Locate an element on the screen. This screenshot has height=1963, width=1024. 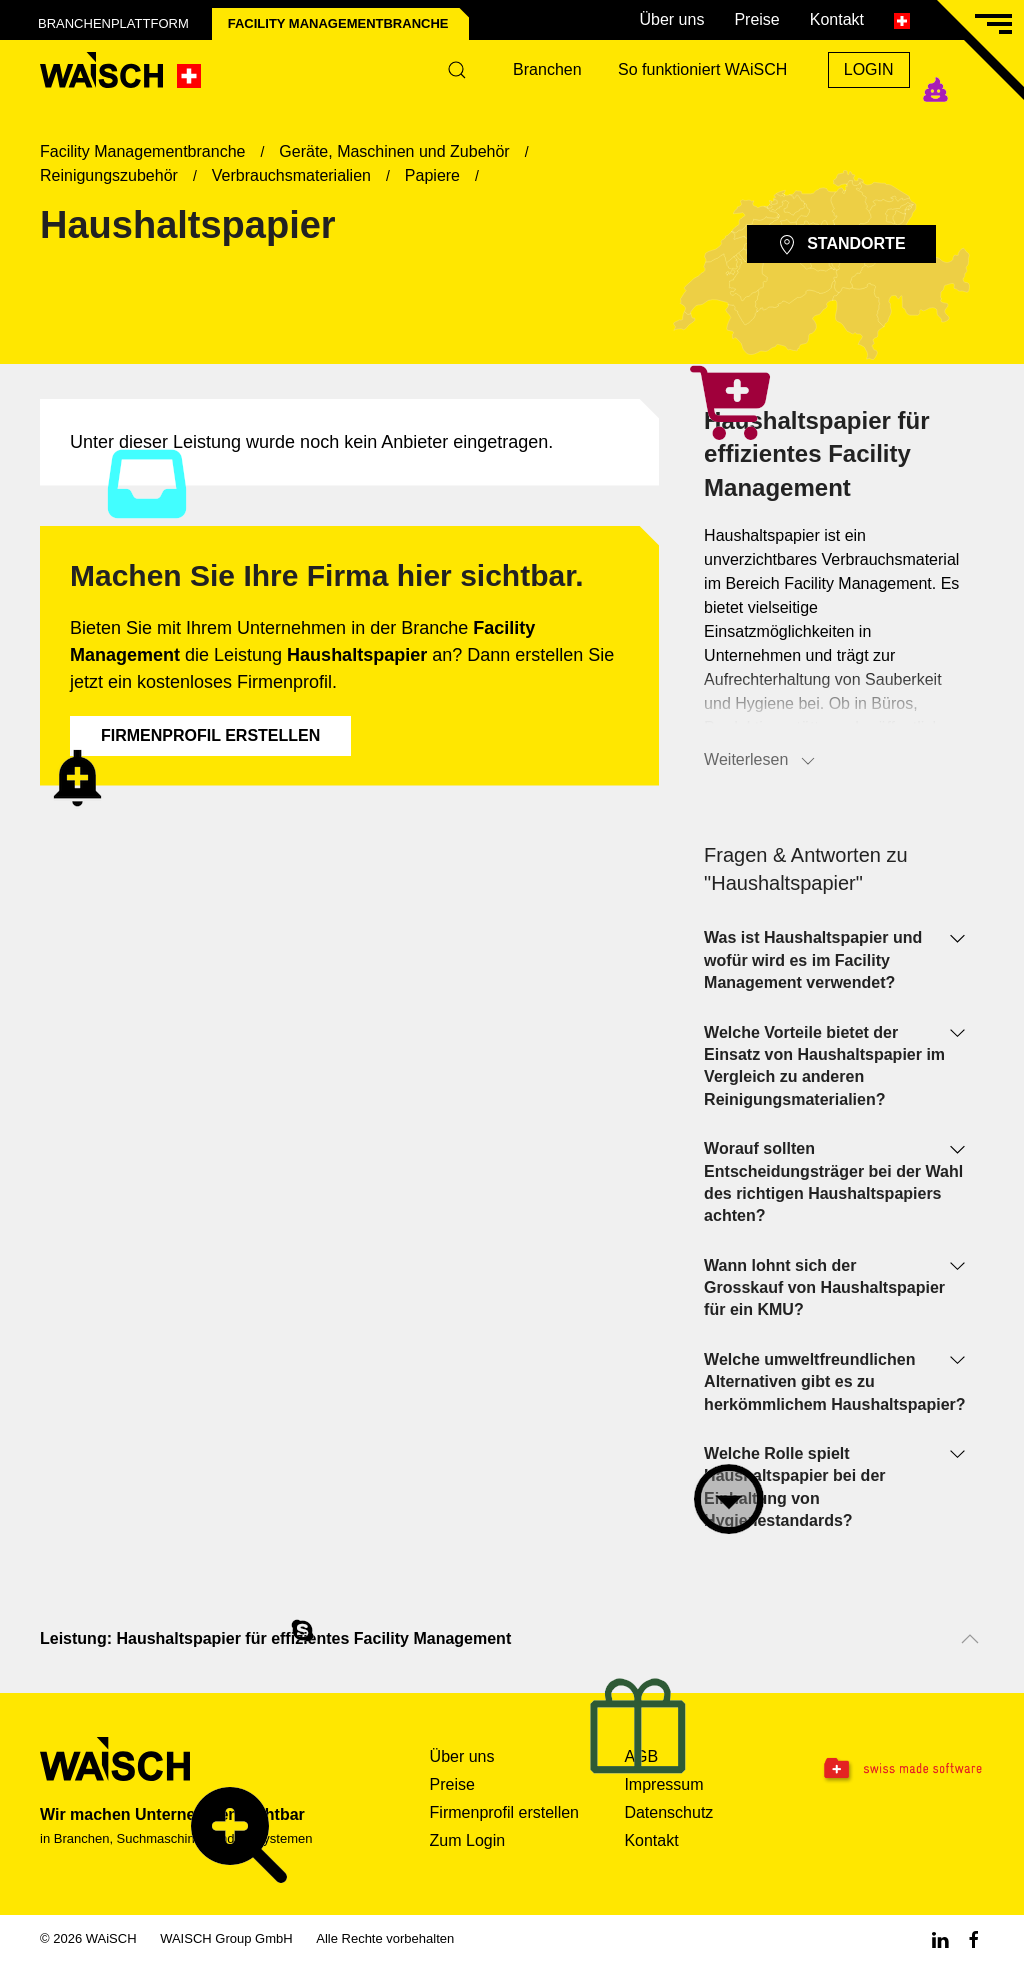
add item to shopping cart is located at coordinates (735, 404).